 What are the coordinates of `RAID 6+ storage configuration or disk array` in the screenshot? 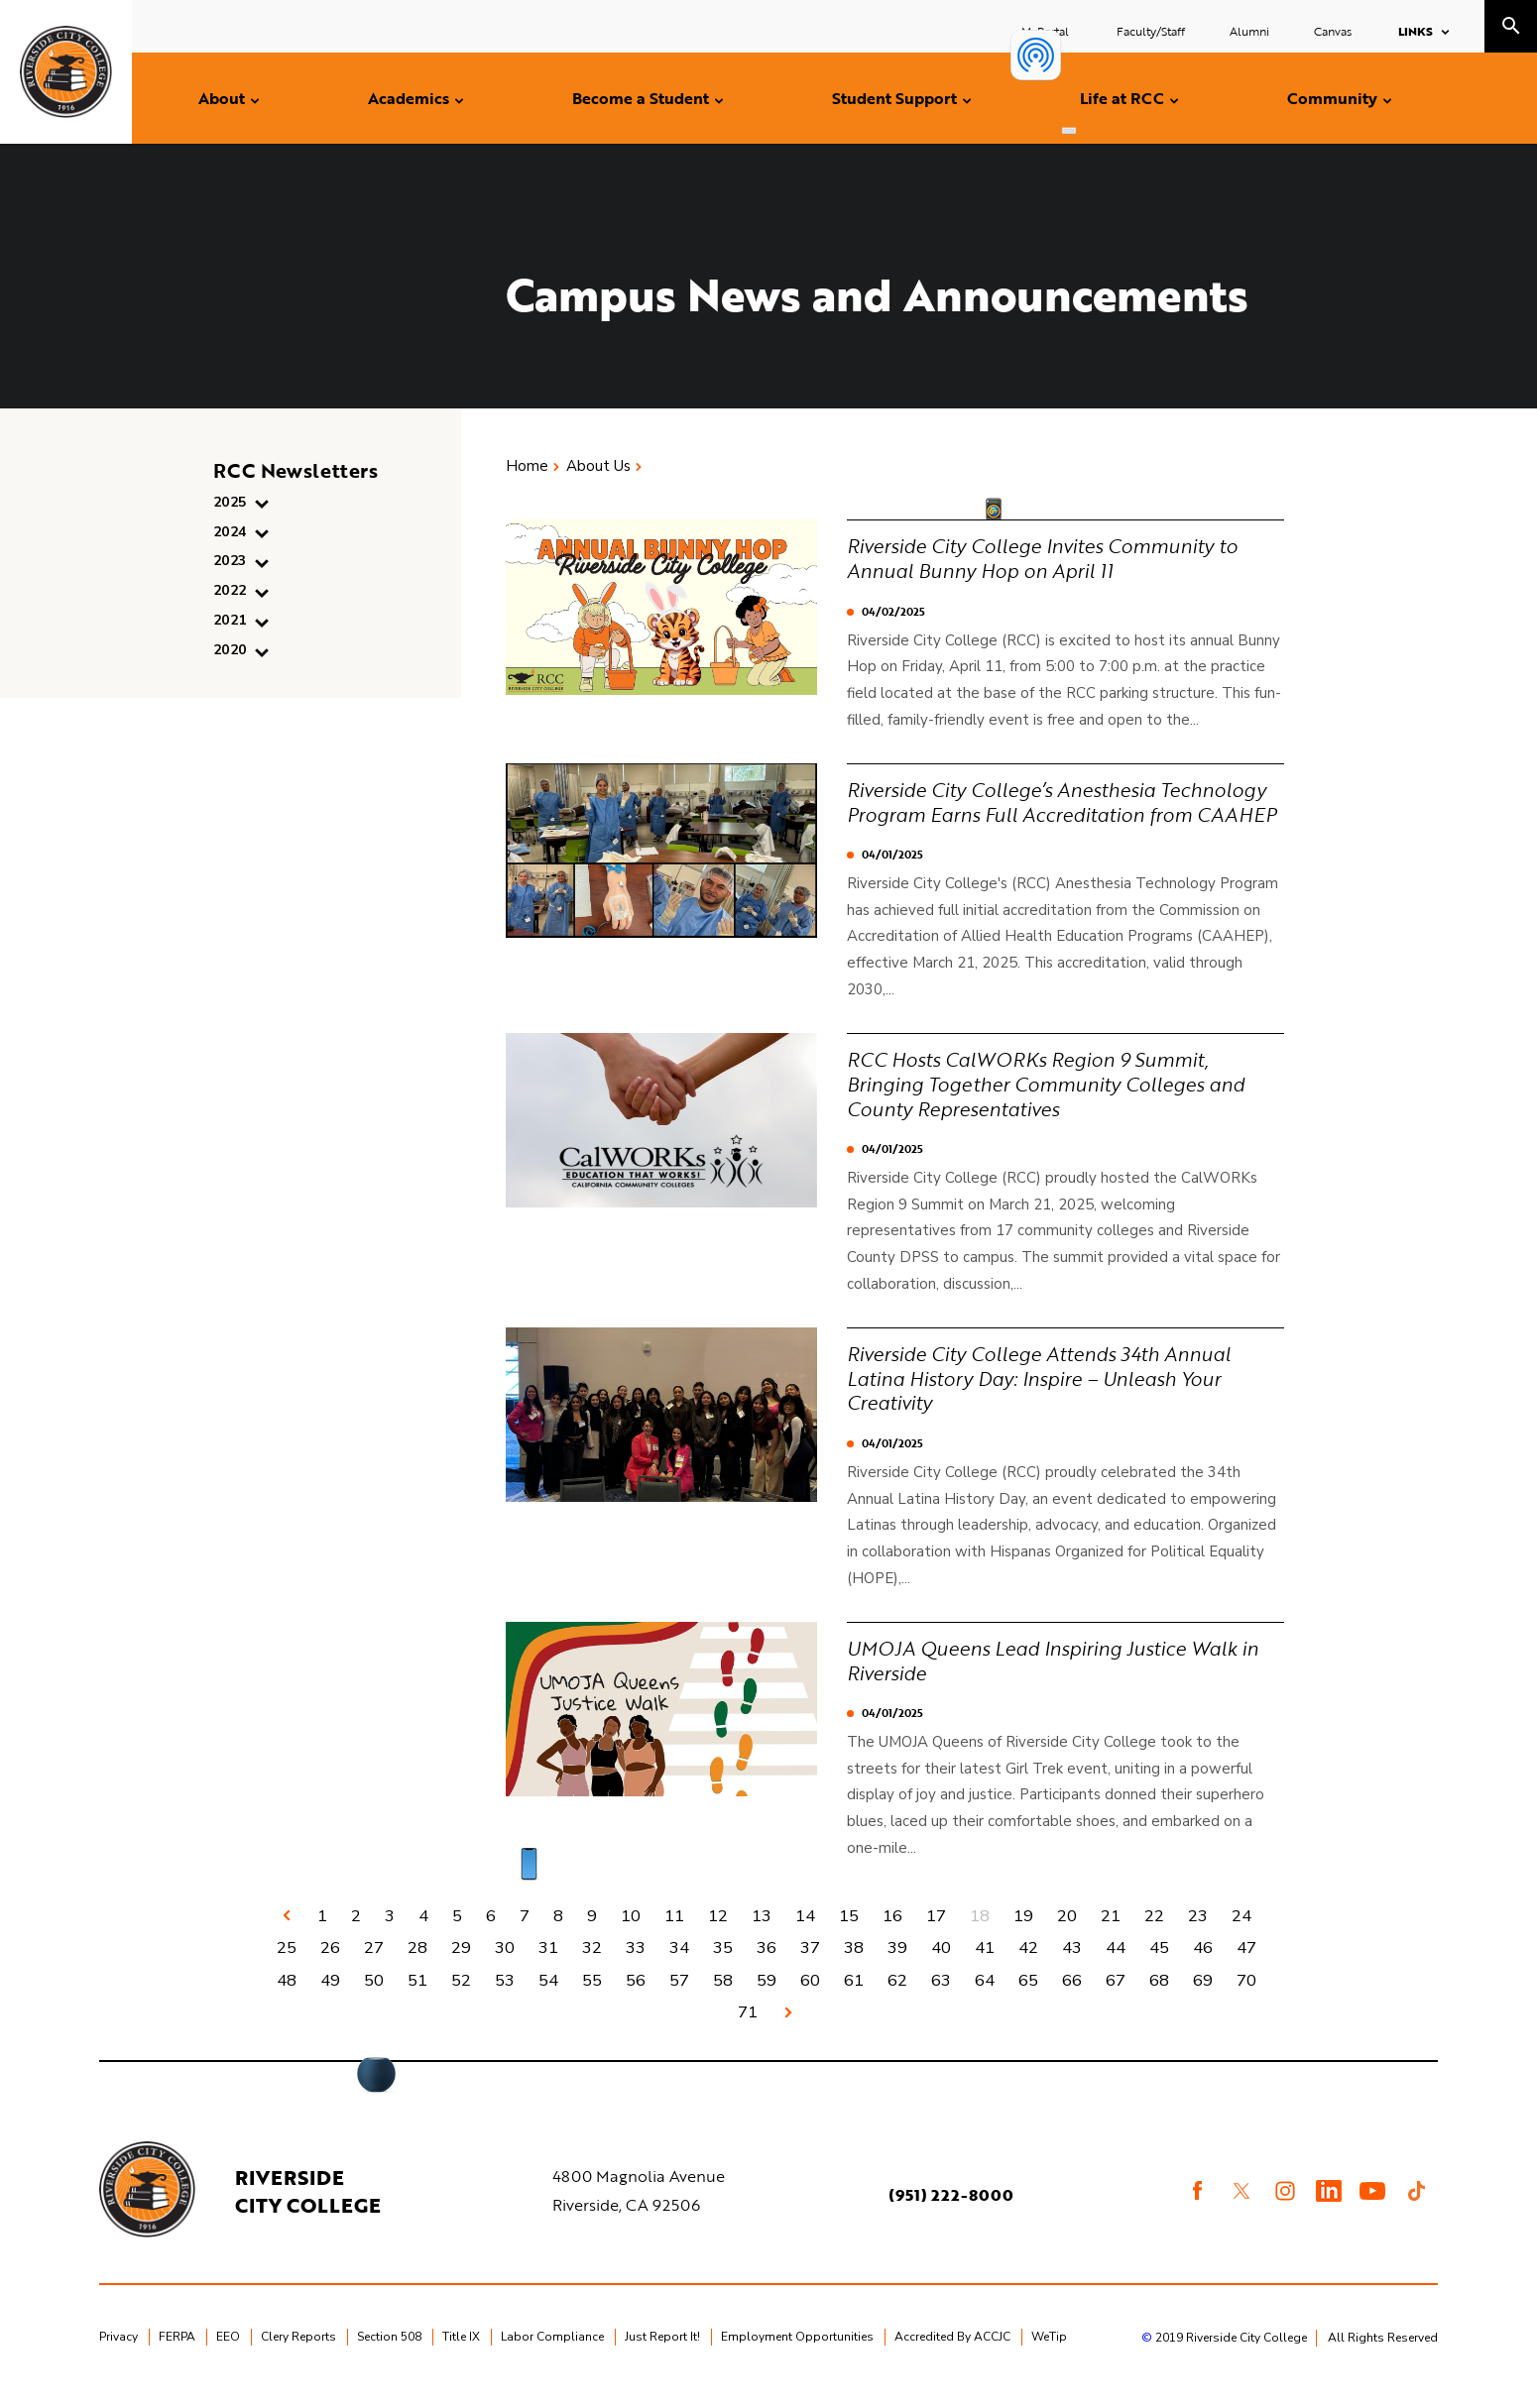 It's located at (994, 509).